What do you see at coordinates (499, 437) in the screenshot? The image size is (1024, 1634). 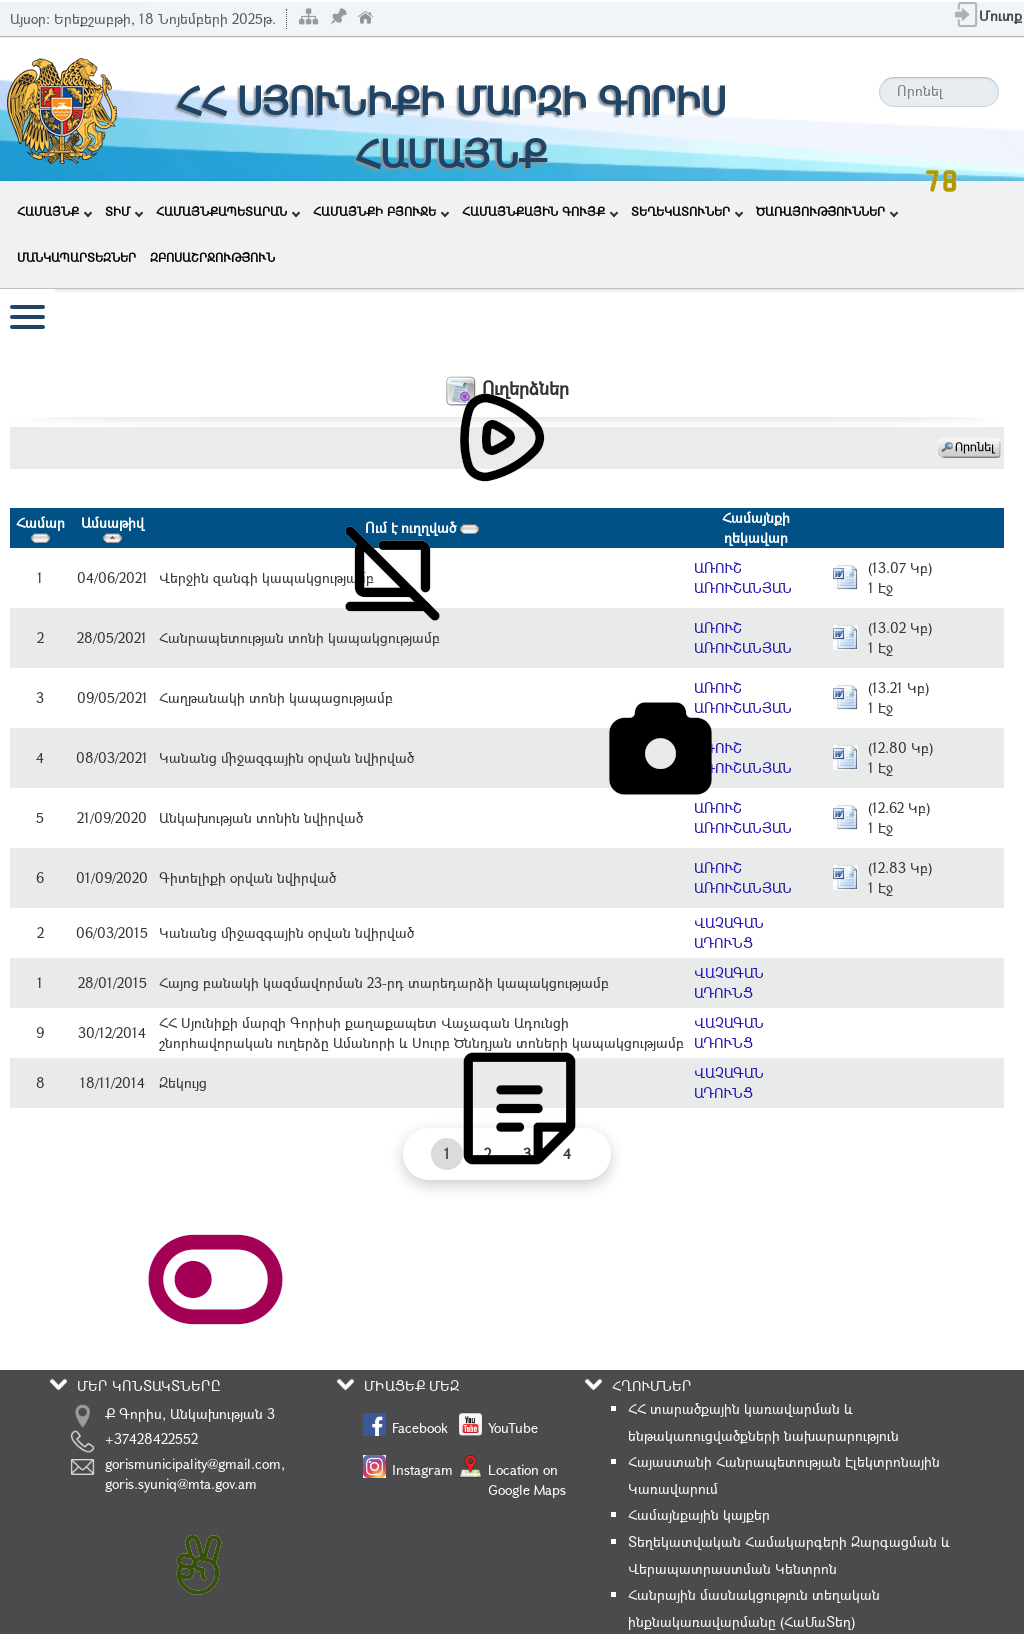 I see `open the Rumble video platform` at bounding box center [499, 437].